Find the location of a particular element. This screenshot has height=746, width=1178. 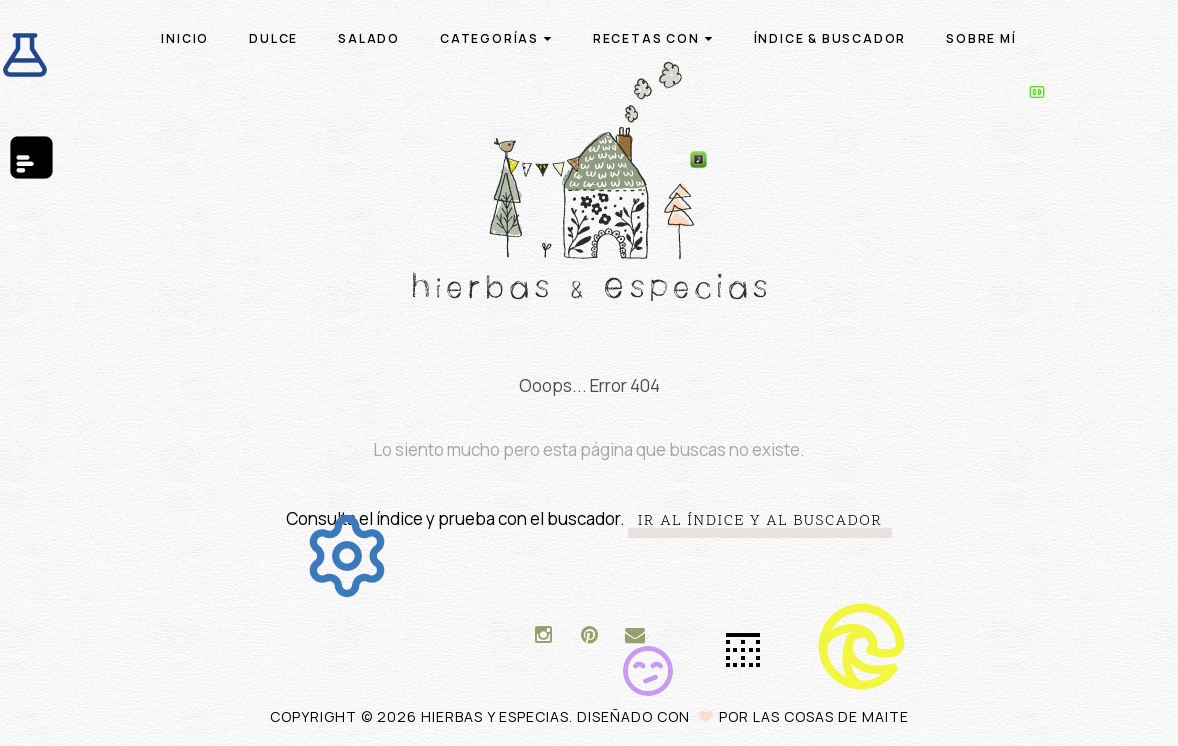

access experimental or beta features is located at coordinates (25, 55).